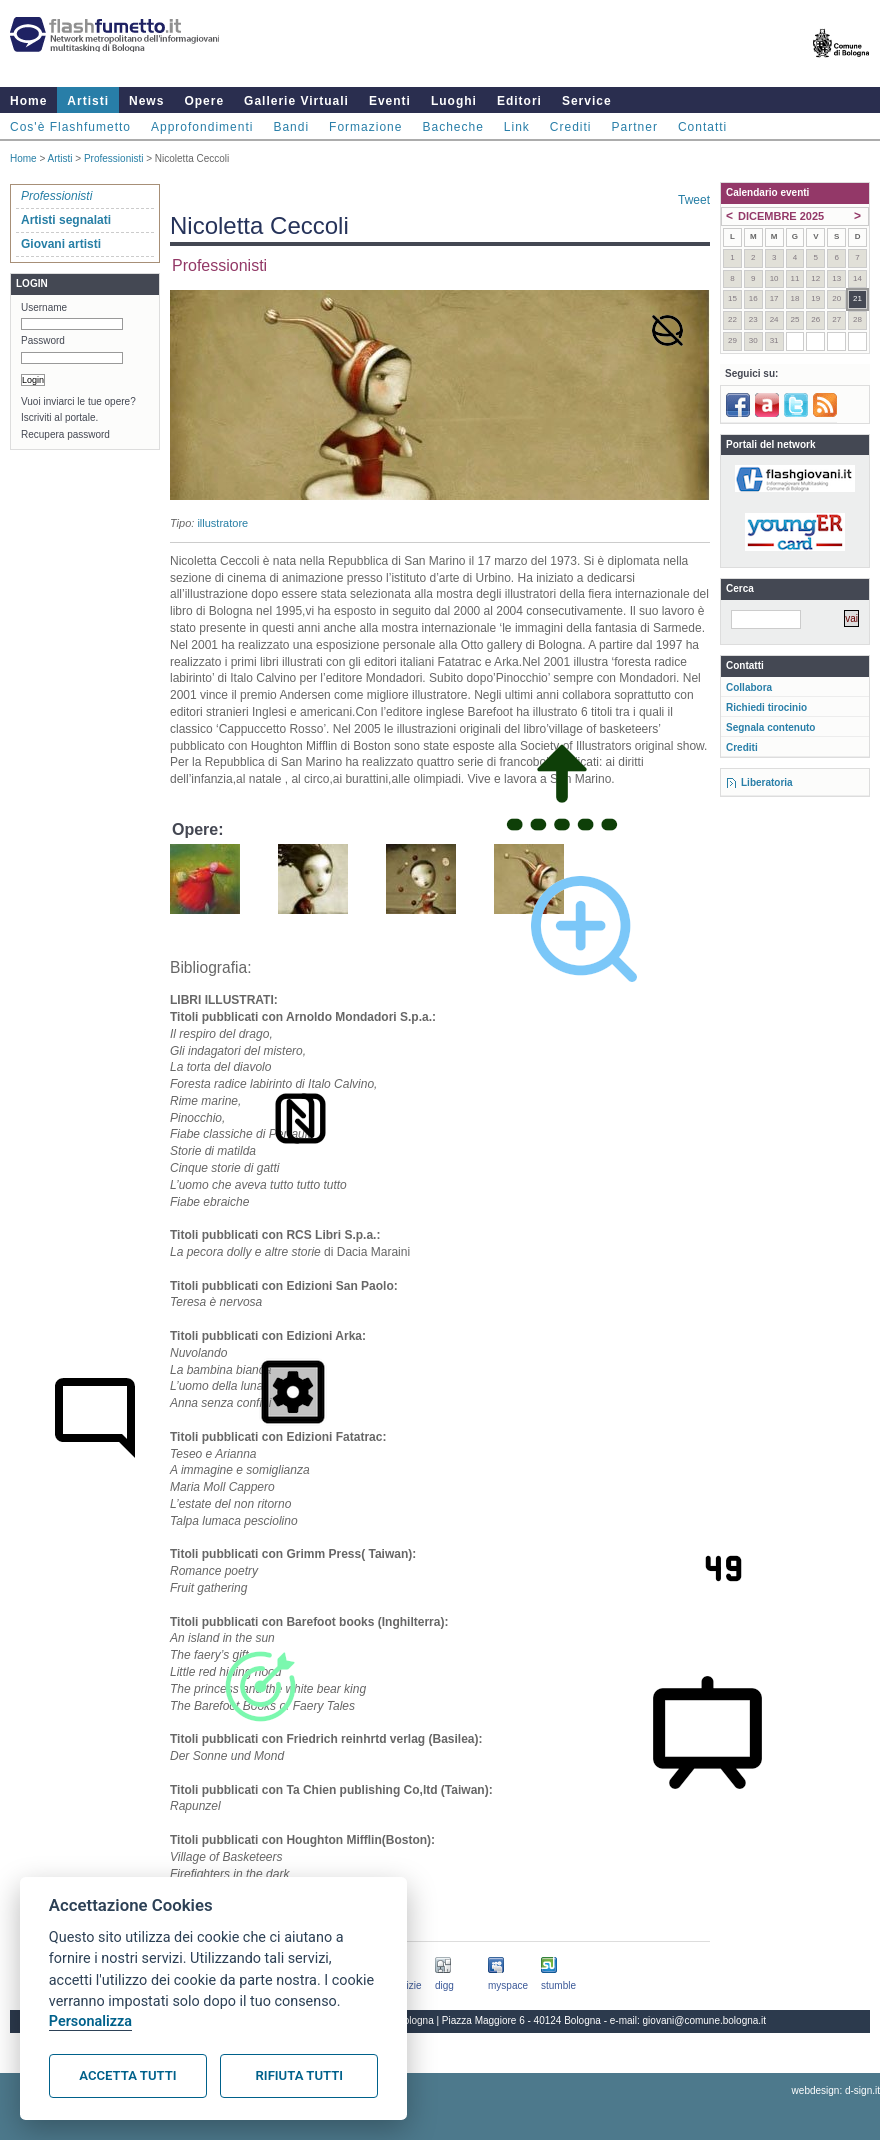  What do you see at coordinates (667, 330) in the screenshot?
I see `disable 3D or spherical view mode` at bounding box center [667, 330].